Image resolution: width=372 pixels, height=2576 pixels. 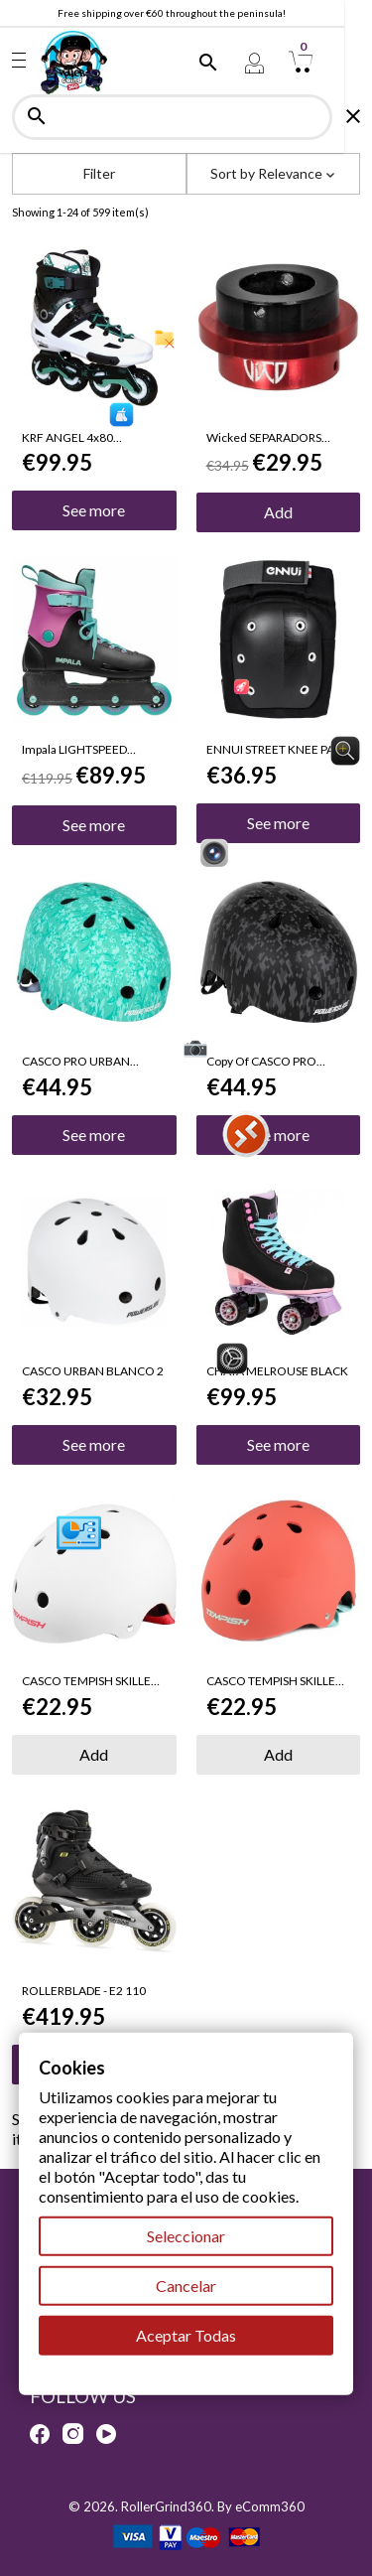 What do you see at coordinates (232, 1359) in the screenshot?
I see `open system settings` at bounding box center [232, 1359].